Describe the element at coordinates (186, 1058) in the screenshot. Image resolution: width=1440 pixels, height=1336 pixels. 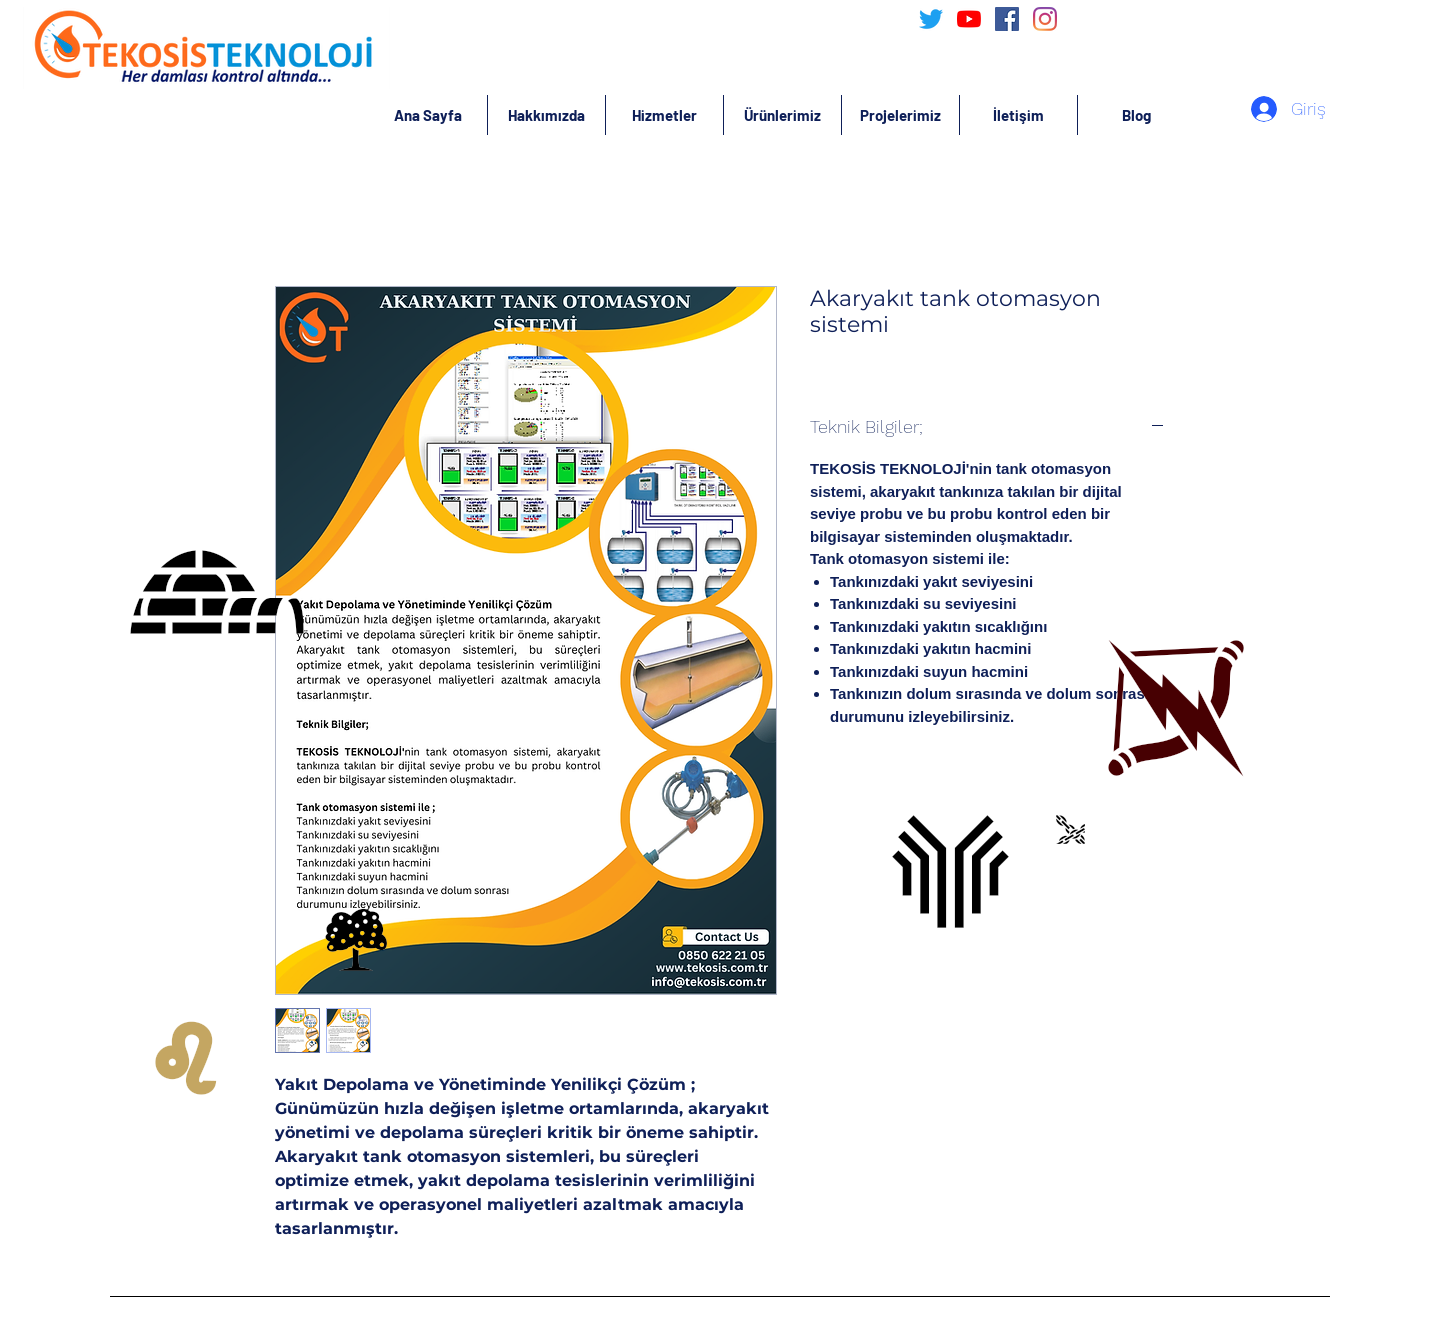
I see `represents the leo zodiac sign` at that location.